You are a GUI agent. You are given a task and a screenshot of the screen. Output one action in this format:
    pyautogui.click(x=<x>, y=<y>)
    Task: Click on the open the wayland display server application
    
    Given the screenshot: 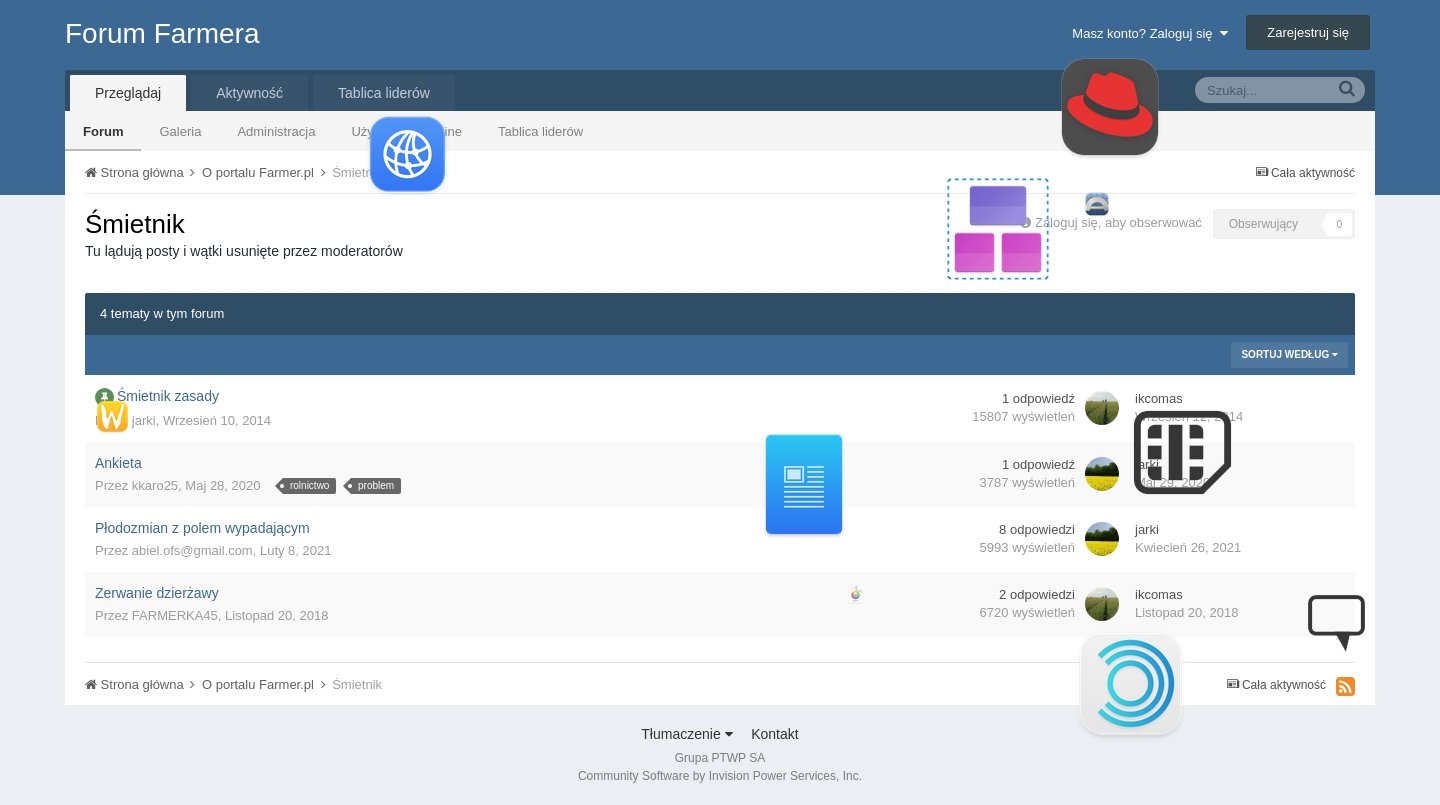 What is the action you would take?
    pyautogui.click(x=112, y=416)
    